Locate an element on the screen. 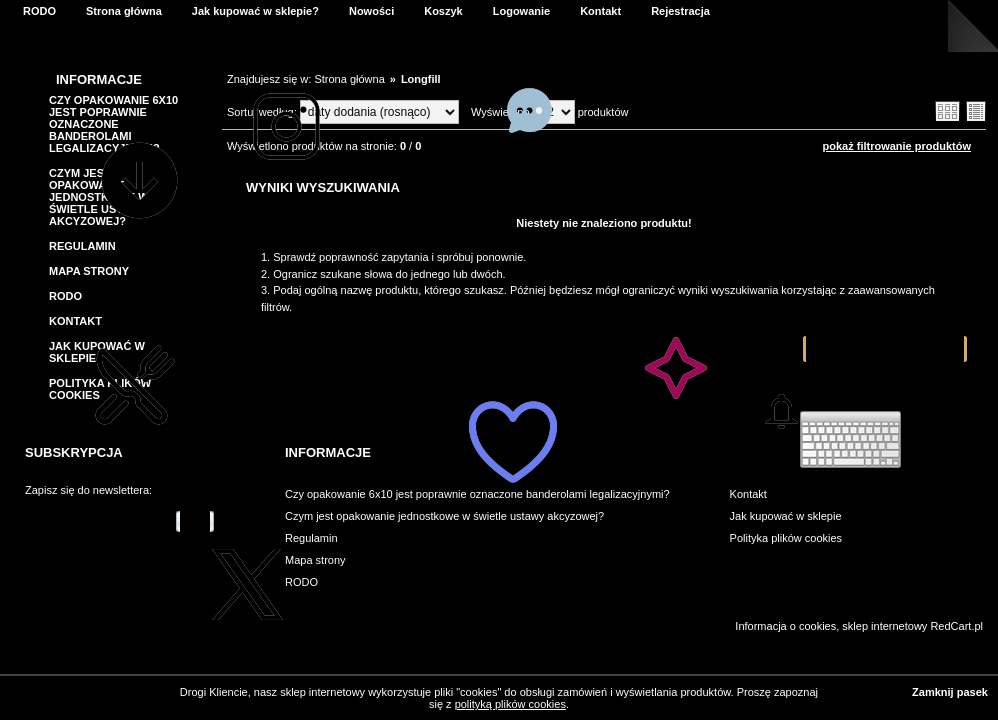  share to X (formerly Twitter) is located at coordinates (247, 584).